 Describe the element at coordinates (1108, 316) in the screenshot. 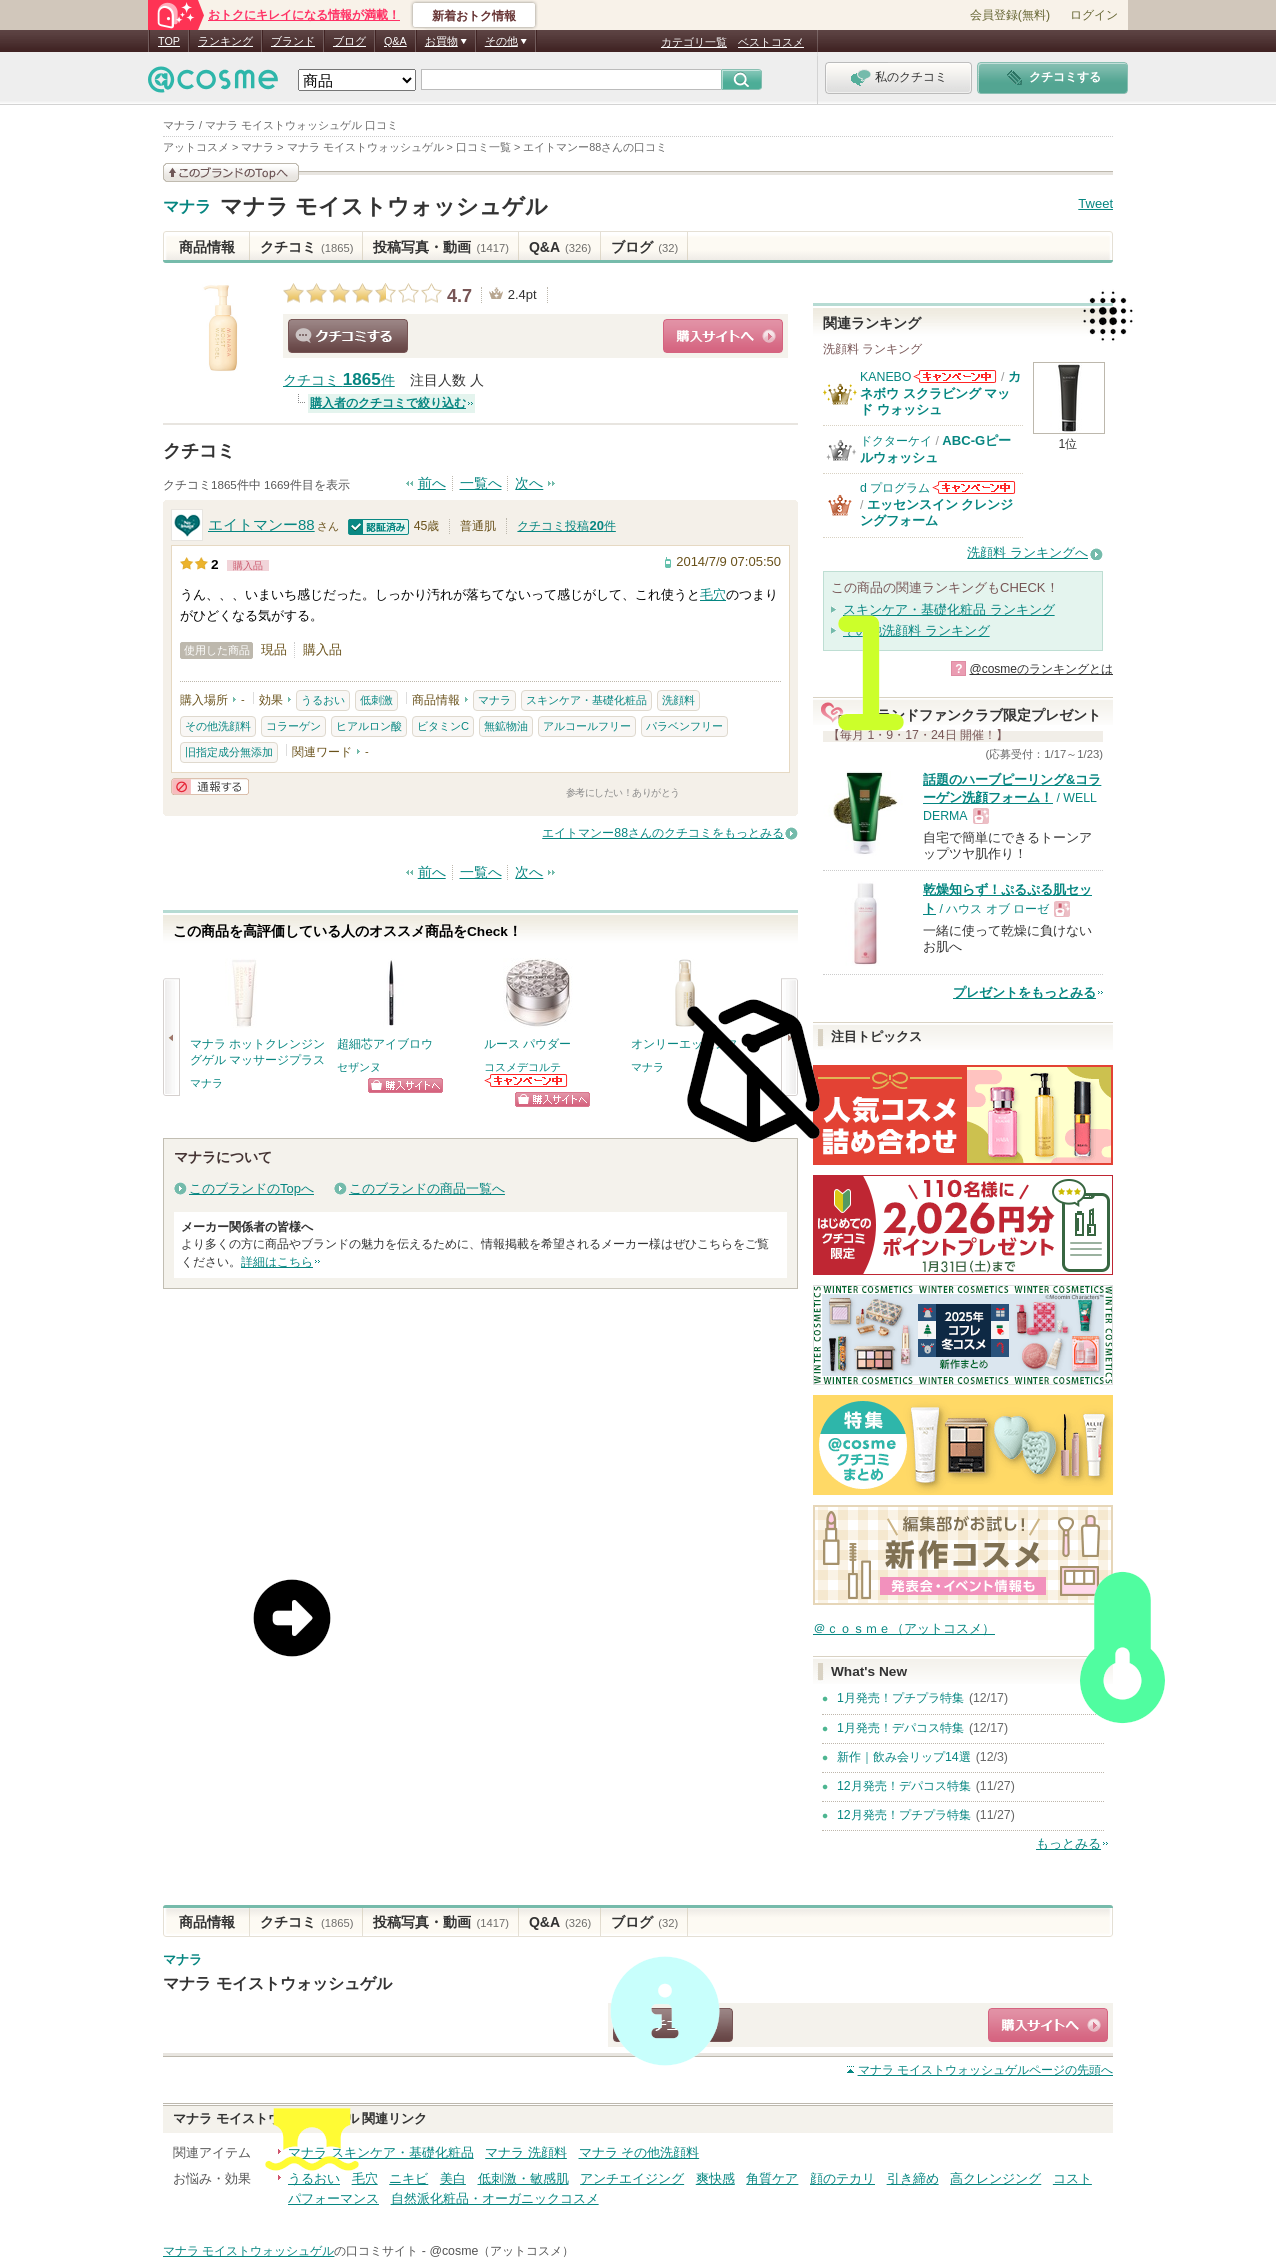

I see `apply blur effect to image` at that location.